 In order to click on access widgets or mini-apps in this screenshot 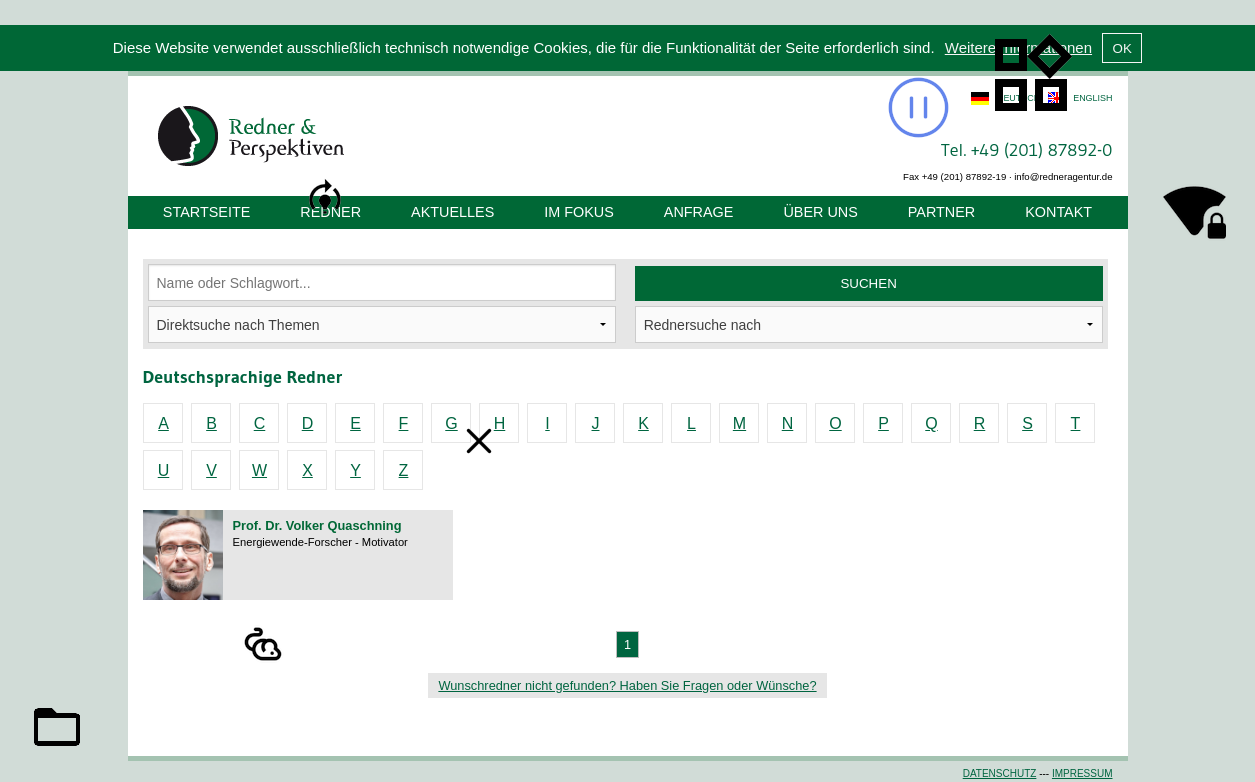, I will do `click(1031, 75)`.